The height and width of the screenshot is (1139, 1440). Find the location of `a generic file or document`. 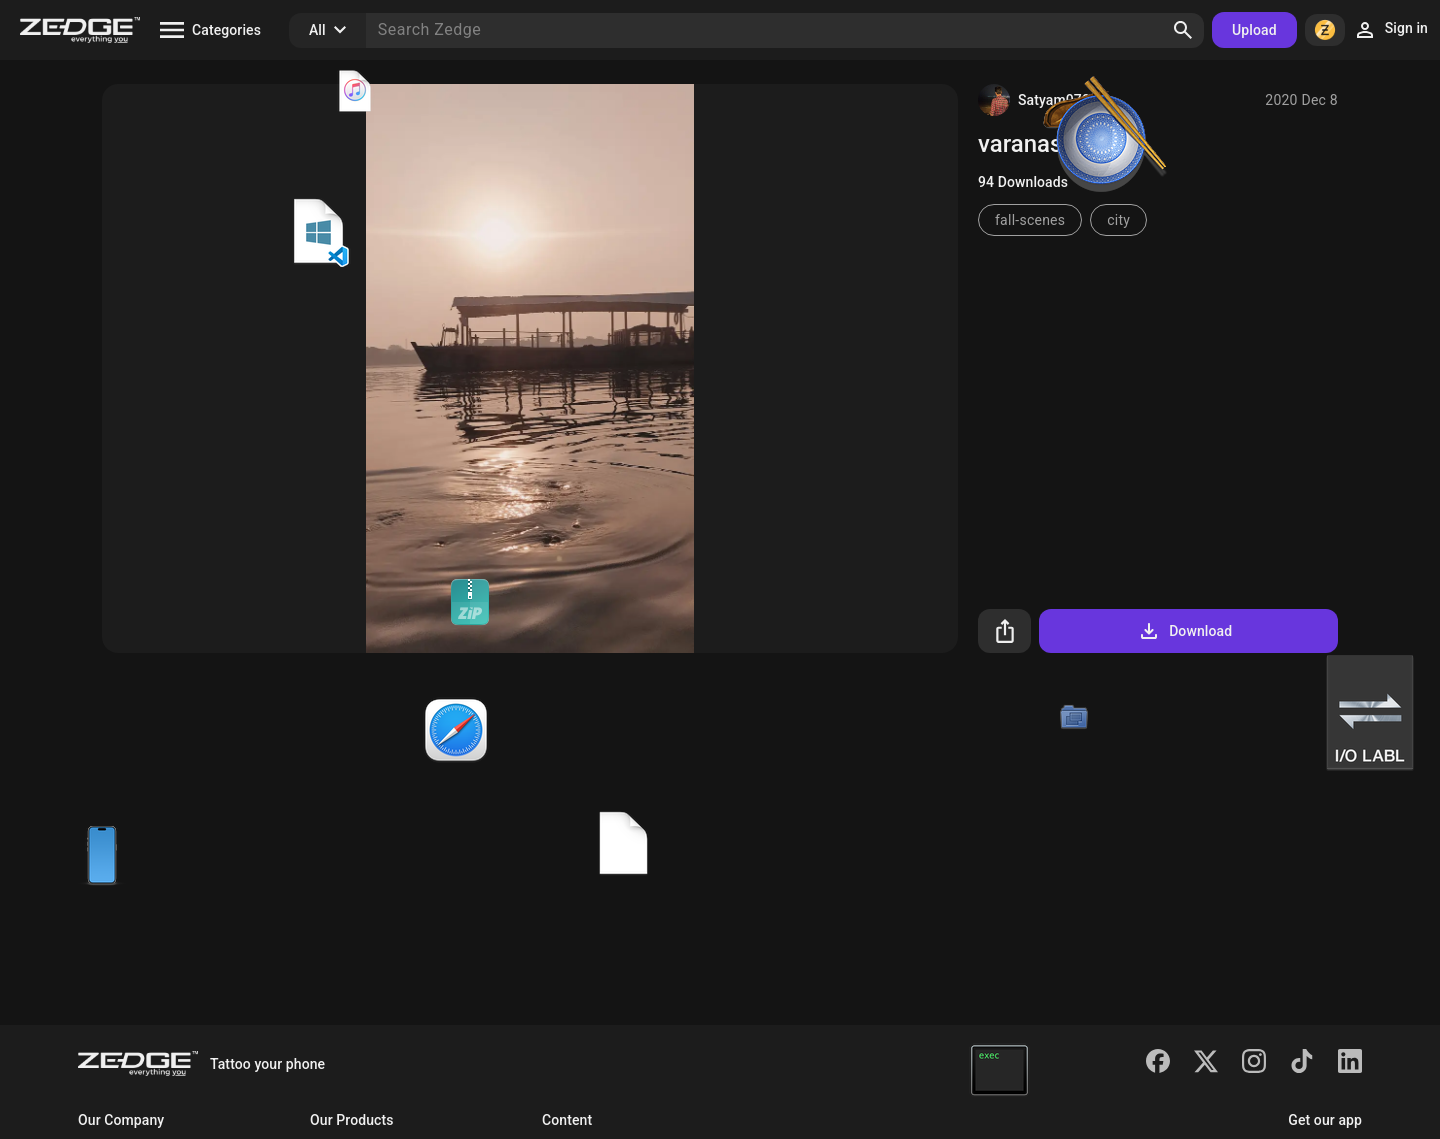

a generic file or document is located at coordinates (623, 844).